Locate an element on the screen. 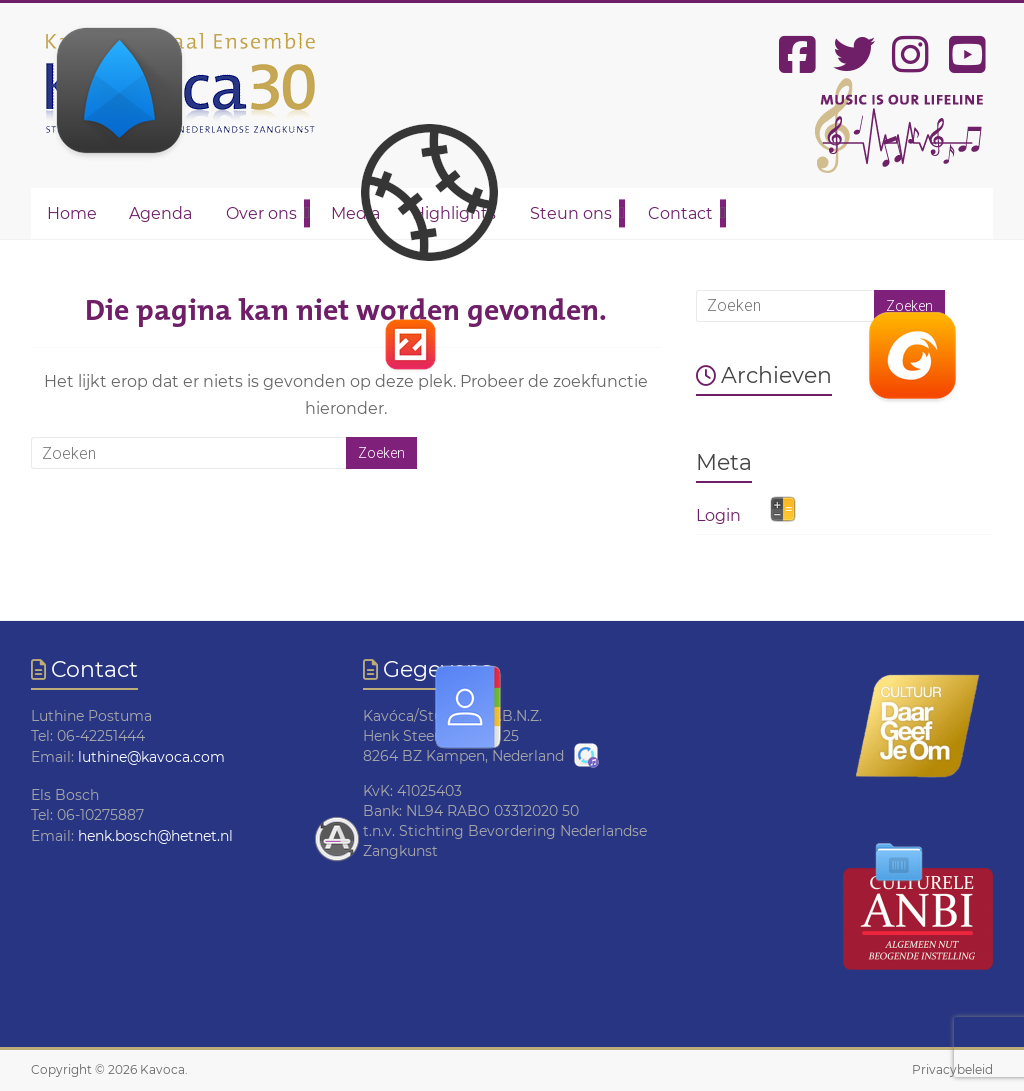  open the calculator app is located at coordinates (783, 509).